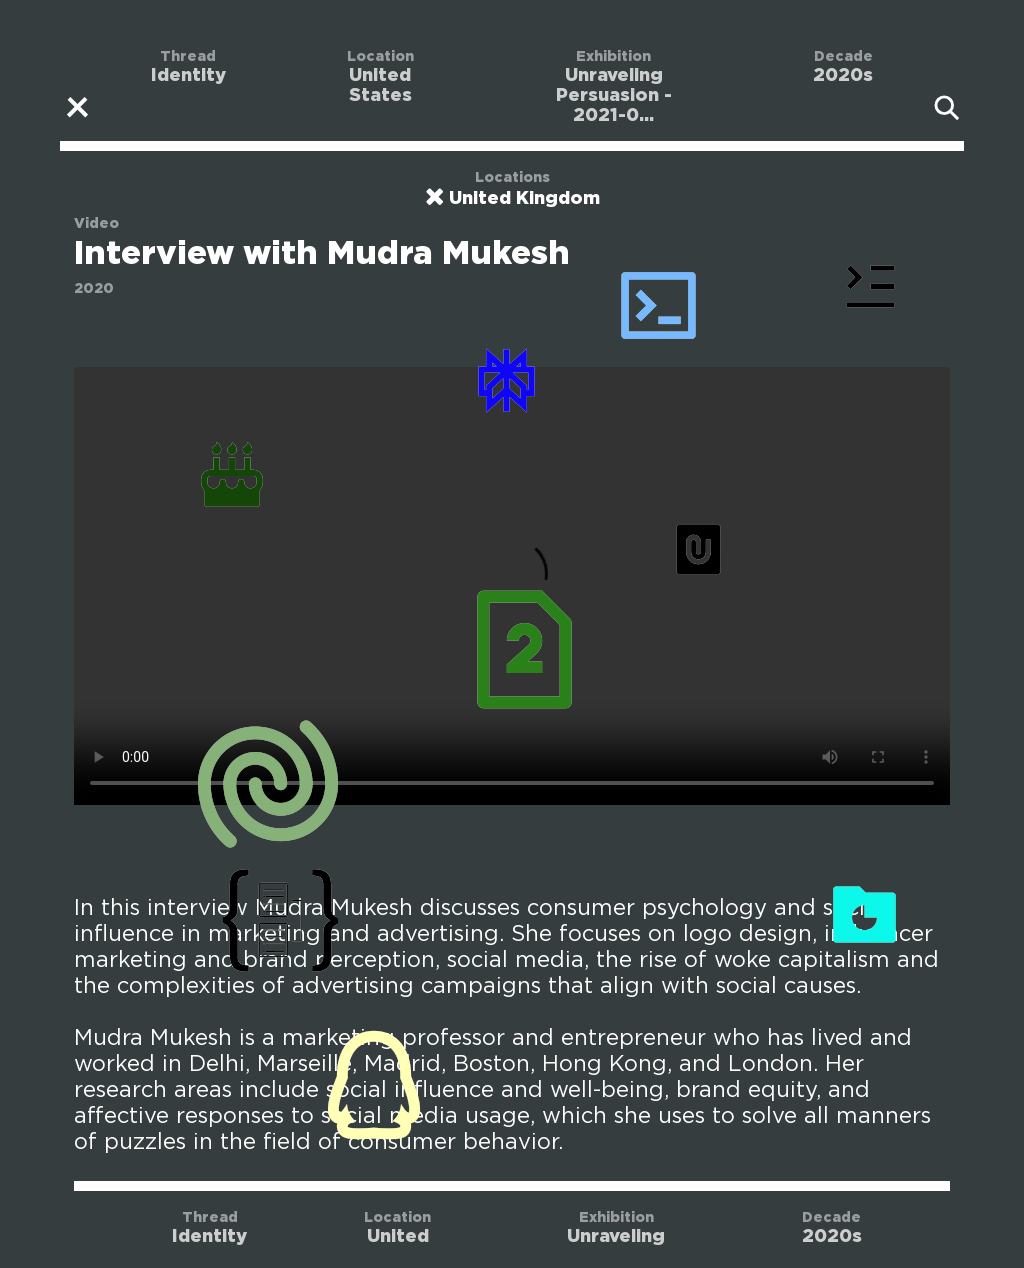  What do you see at coordinates (864, 914) in the screenshot?
I see `open folder containing charts or analytics` at bounding box center [864, 914].